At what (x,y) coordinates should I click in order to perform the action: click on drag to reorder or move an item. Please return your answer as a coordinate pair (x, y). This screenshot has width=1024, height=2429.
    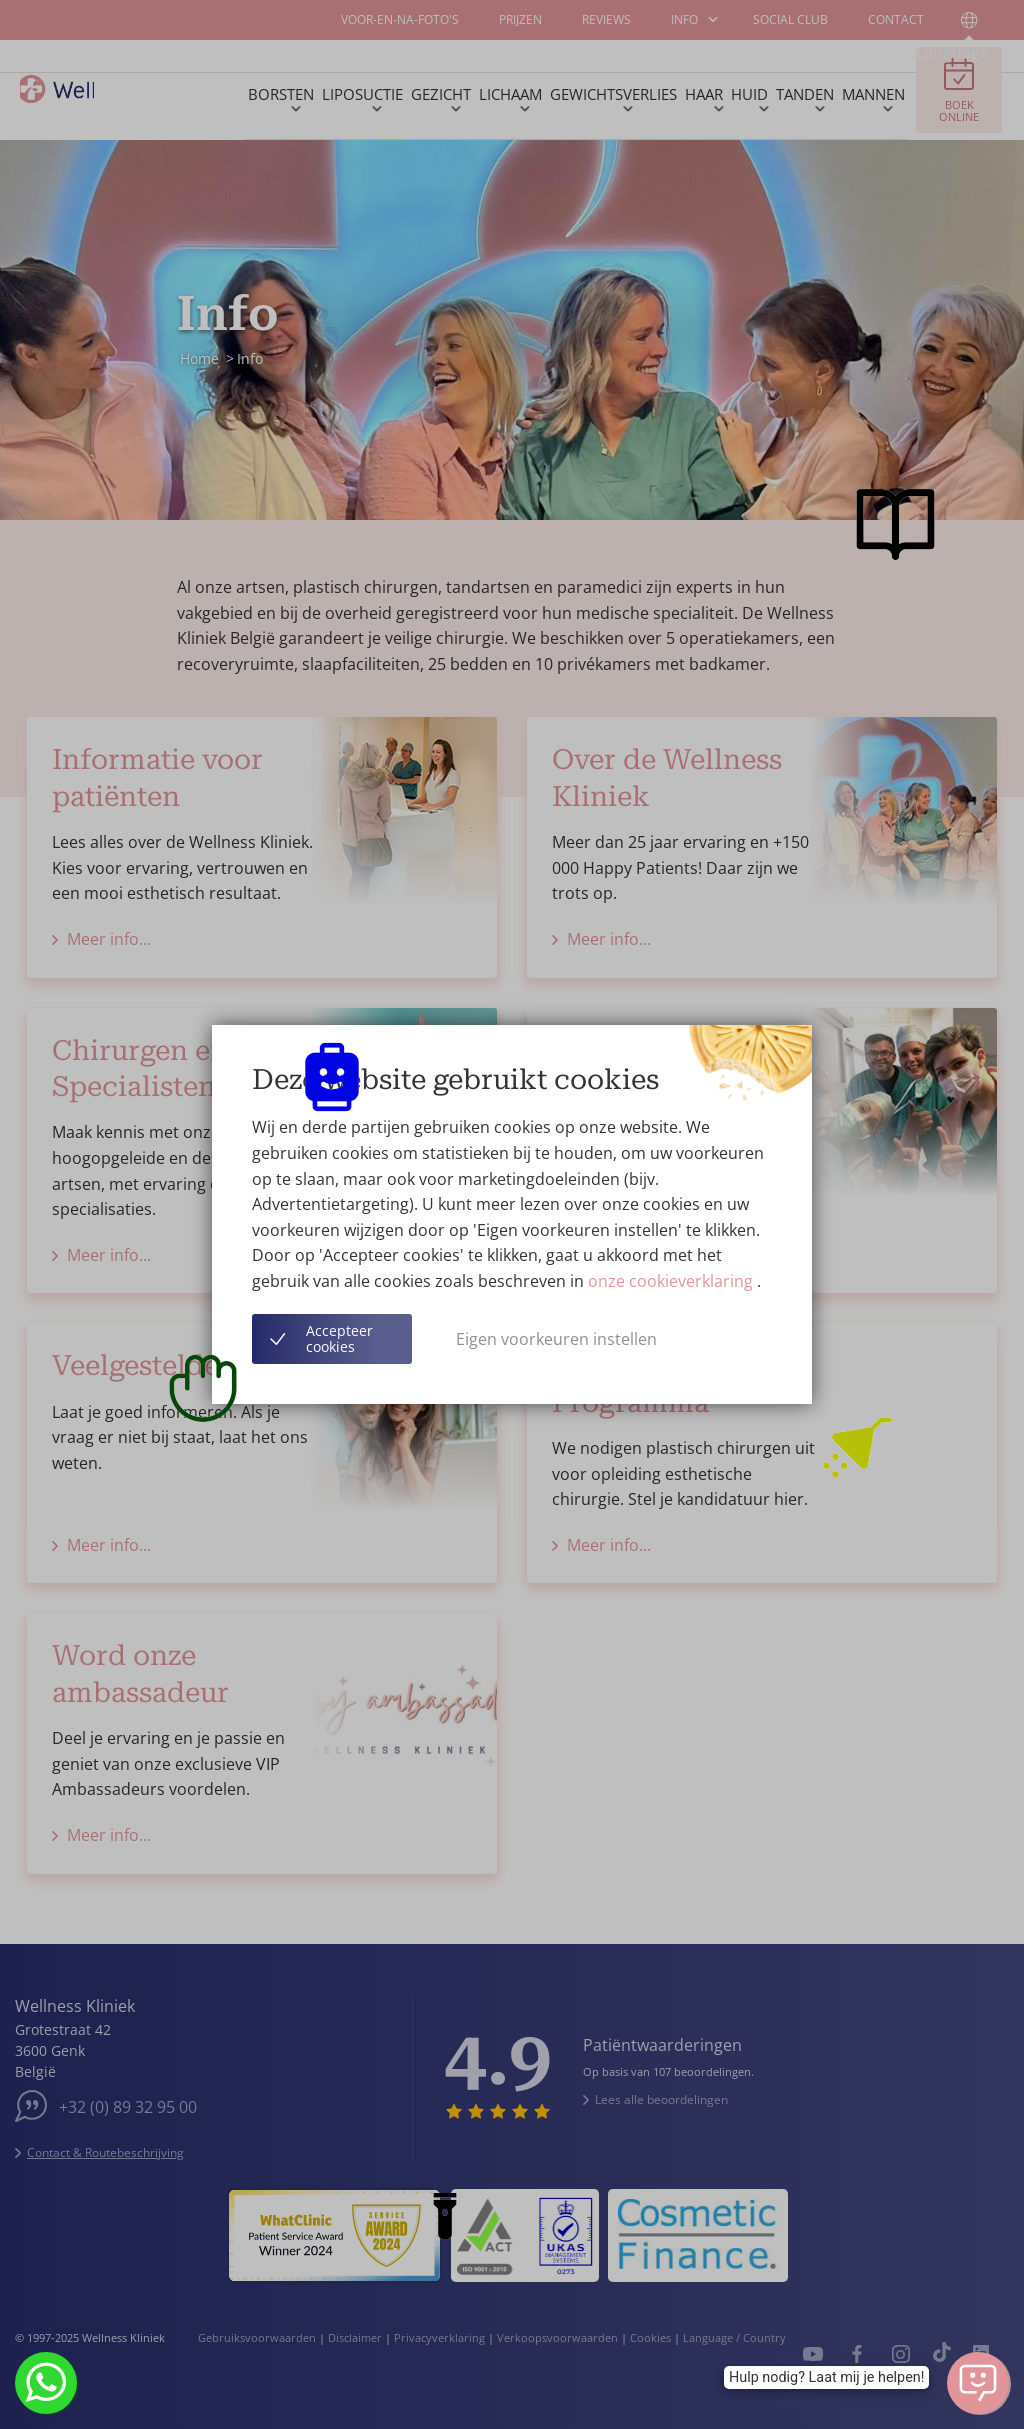
    Looking at the image, I should click on (203, 1379).